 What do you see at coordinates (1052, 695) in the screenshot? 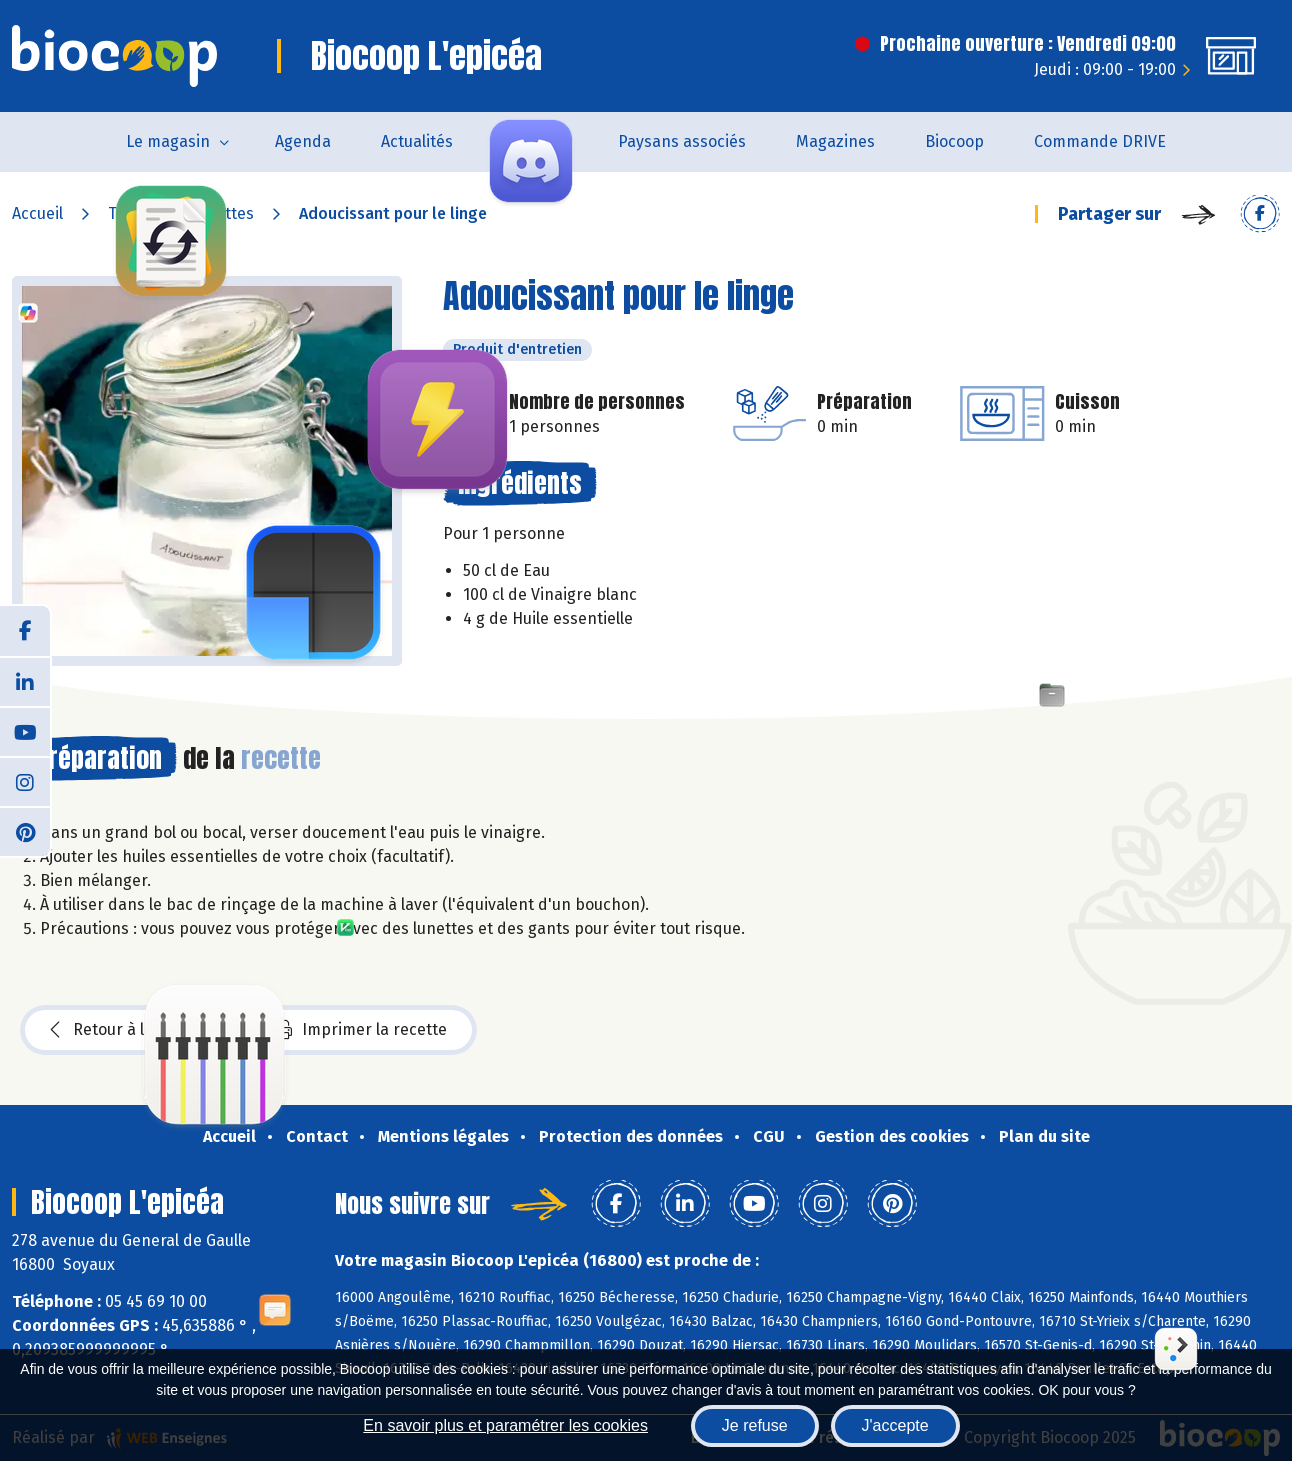
I see `open the file manager application` at bounding box center [1052, 695].